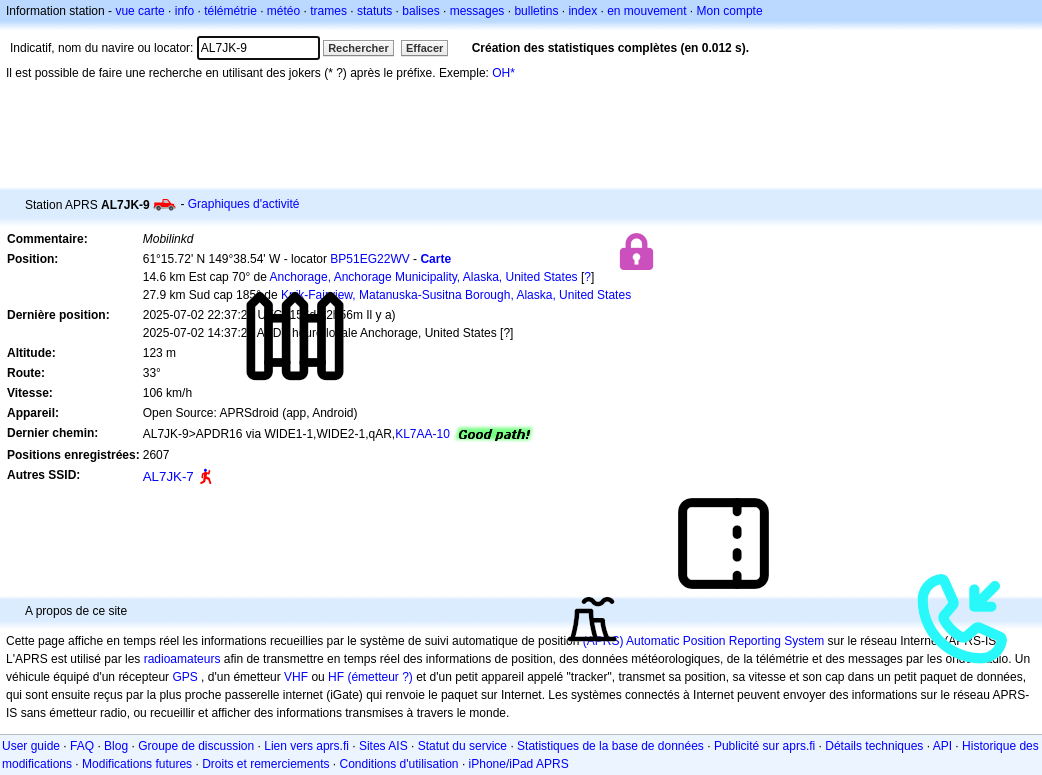 This screenshot has width=1042, height=775. Describe the element at coordinates (964, 617) in the screenshot. I see `incoming call notification` at that location.